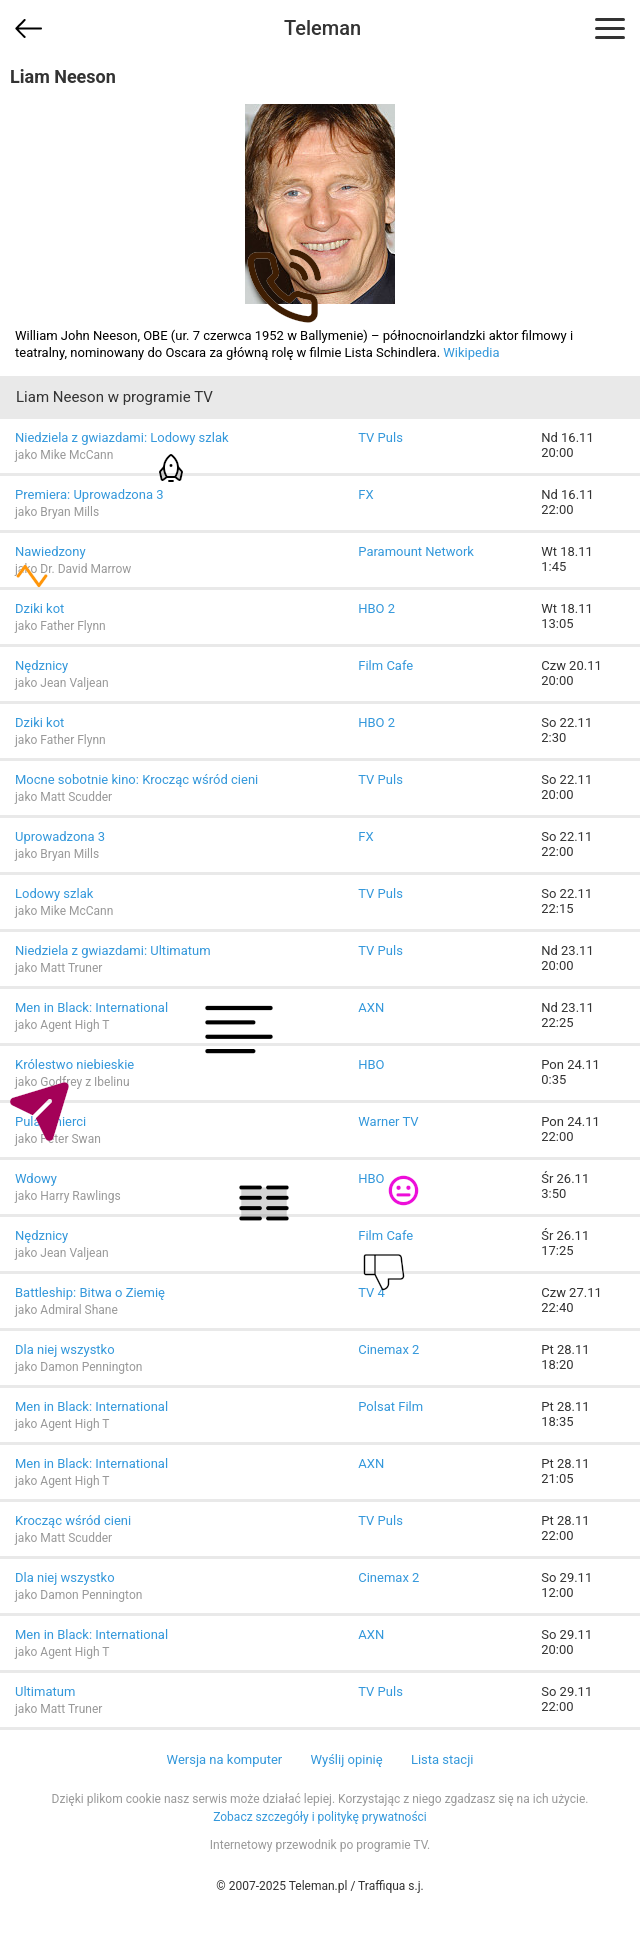  I want to click on launch or deploy an application, so click(171, 469).